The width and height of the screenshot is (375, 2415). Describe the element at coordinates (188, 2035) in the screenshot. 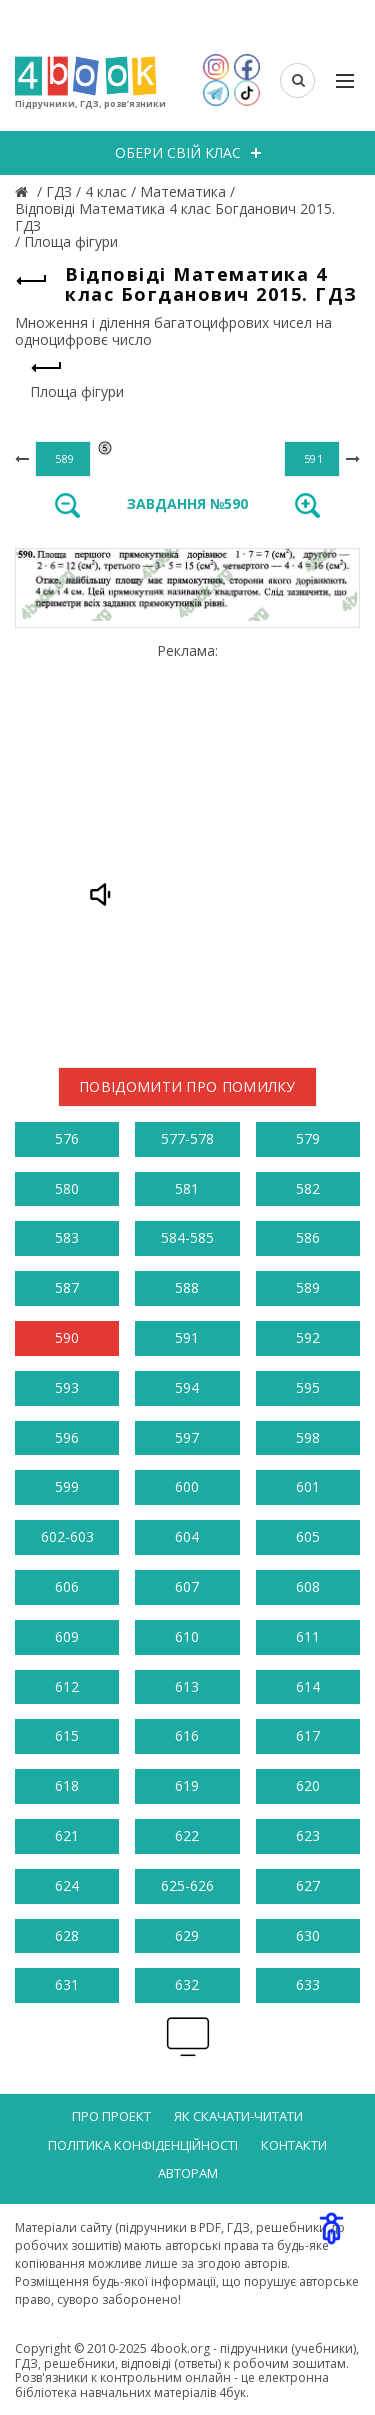

I see `view display settings` at that location.